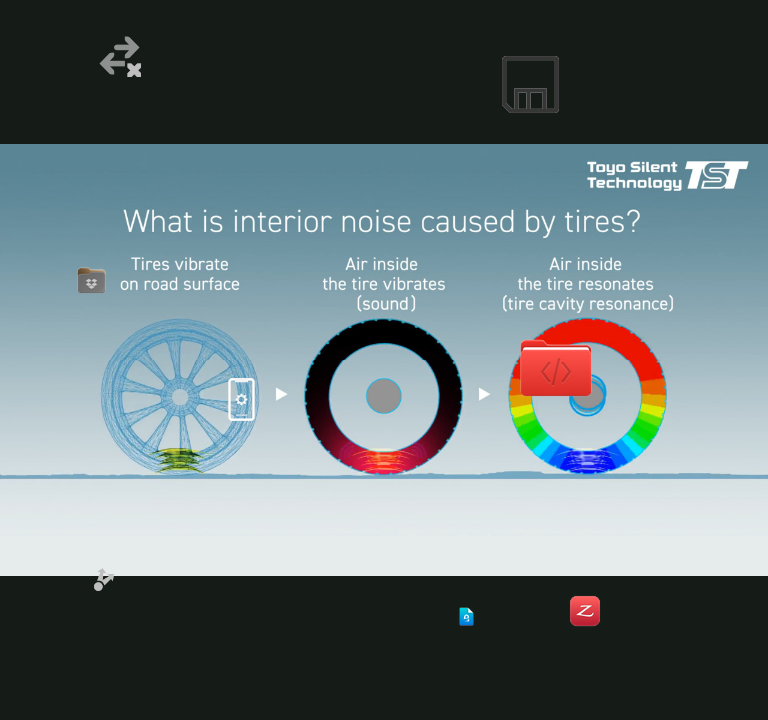  I want to click on save current file or document, so click(530, 84).